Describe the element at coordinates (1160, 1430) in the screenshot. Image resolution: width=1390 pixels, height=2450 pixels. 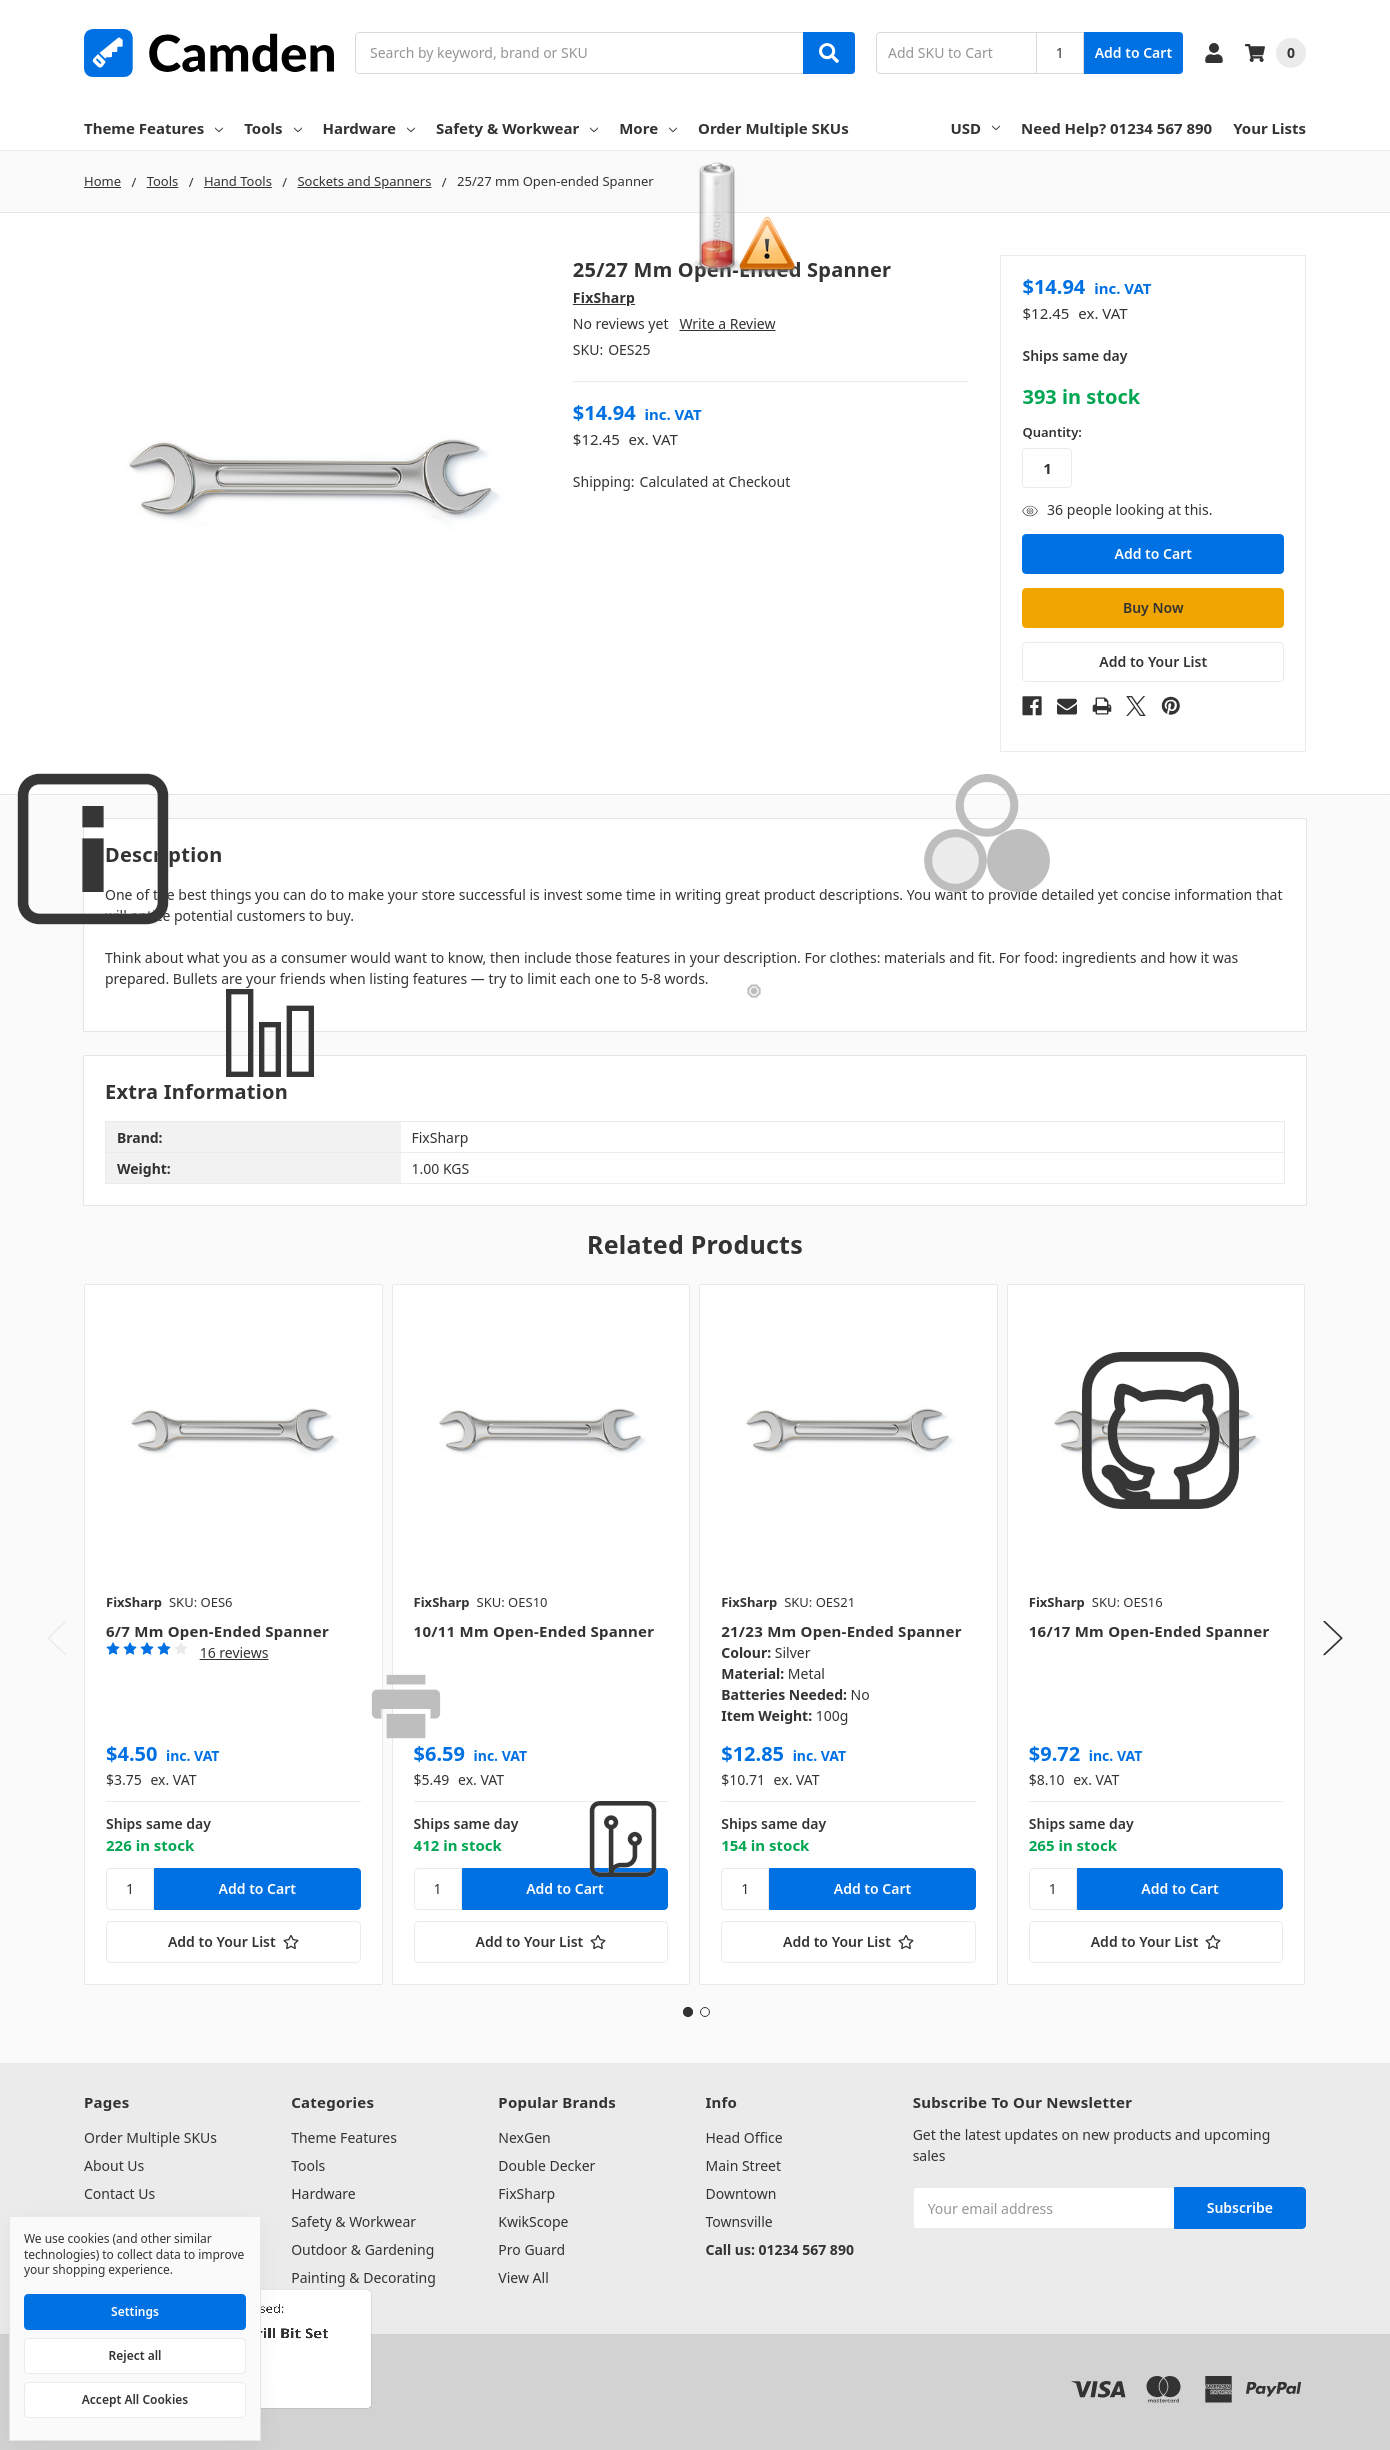
I see `open GitHub Desktop application` at that location.